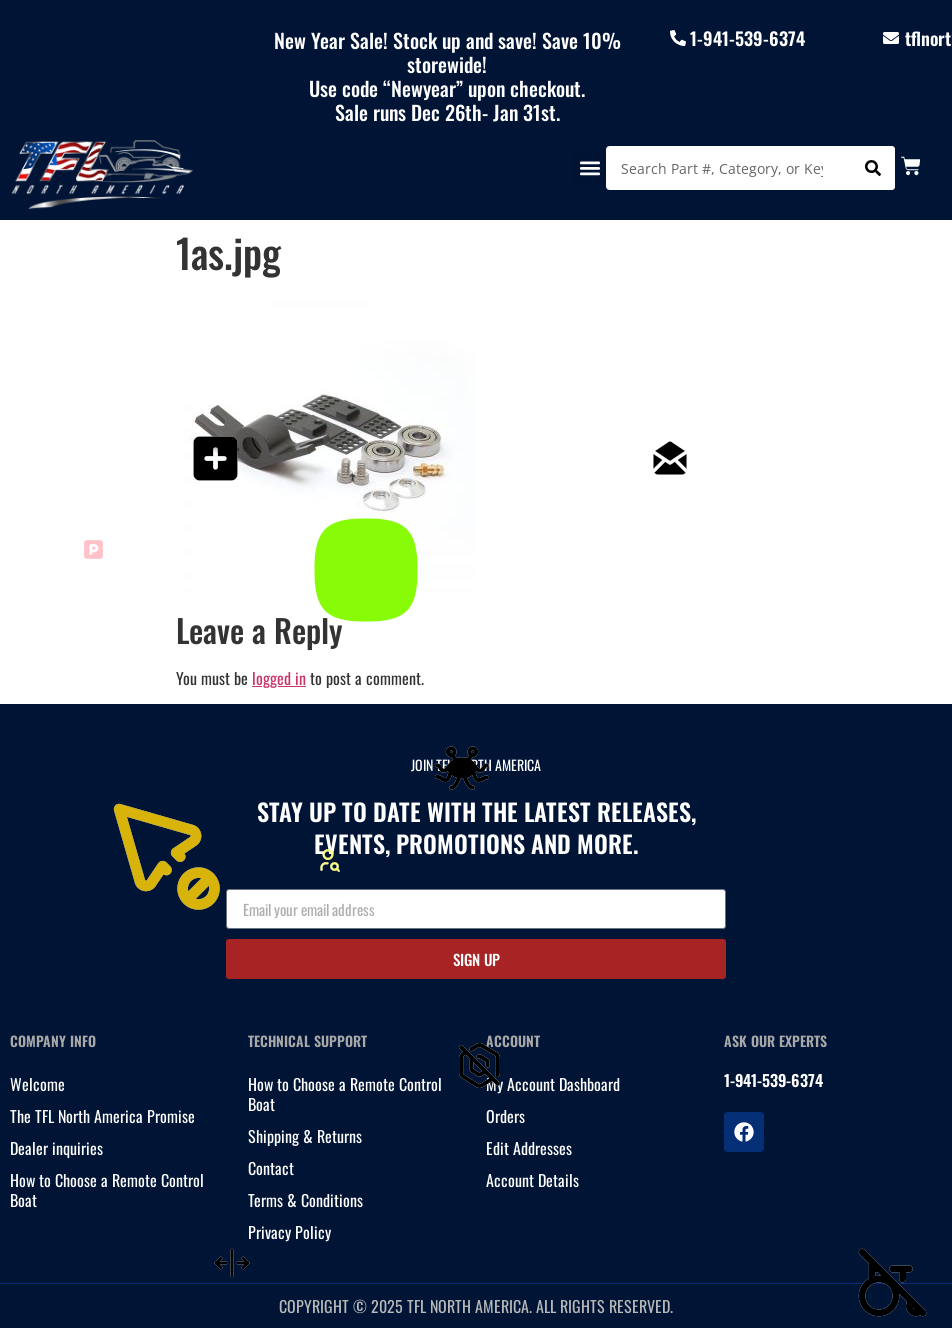 The image size is (952, 1328). Describe the element at coordinates (215, 458) in the screenshot. I see `add a new item` at that location.